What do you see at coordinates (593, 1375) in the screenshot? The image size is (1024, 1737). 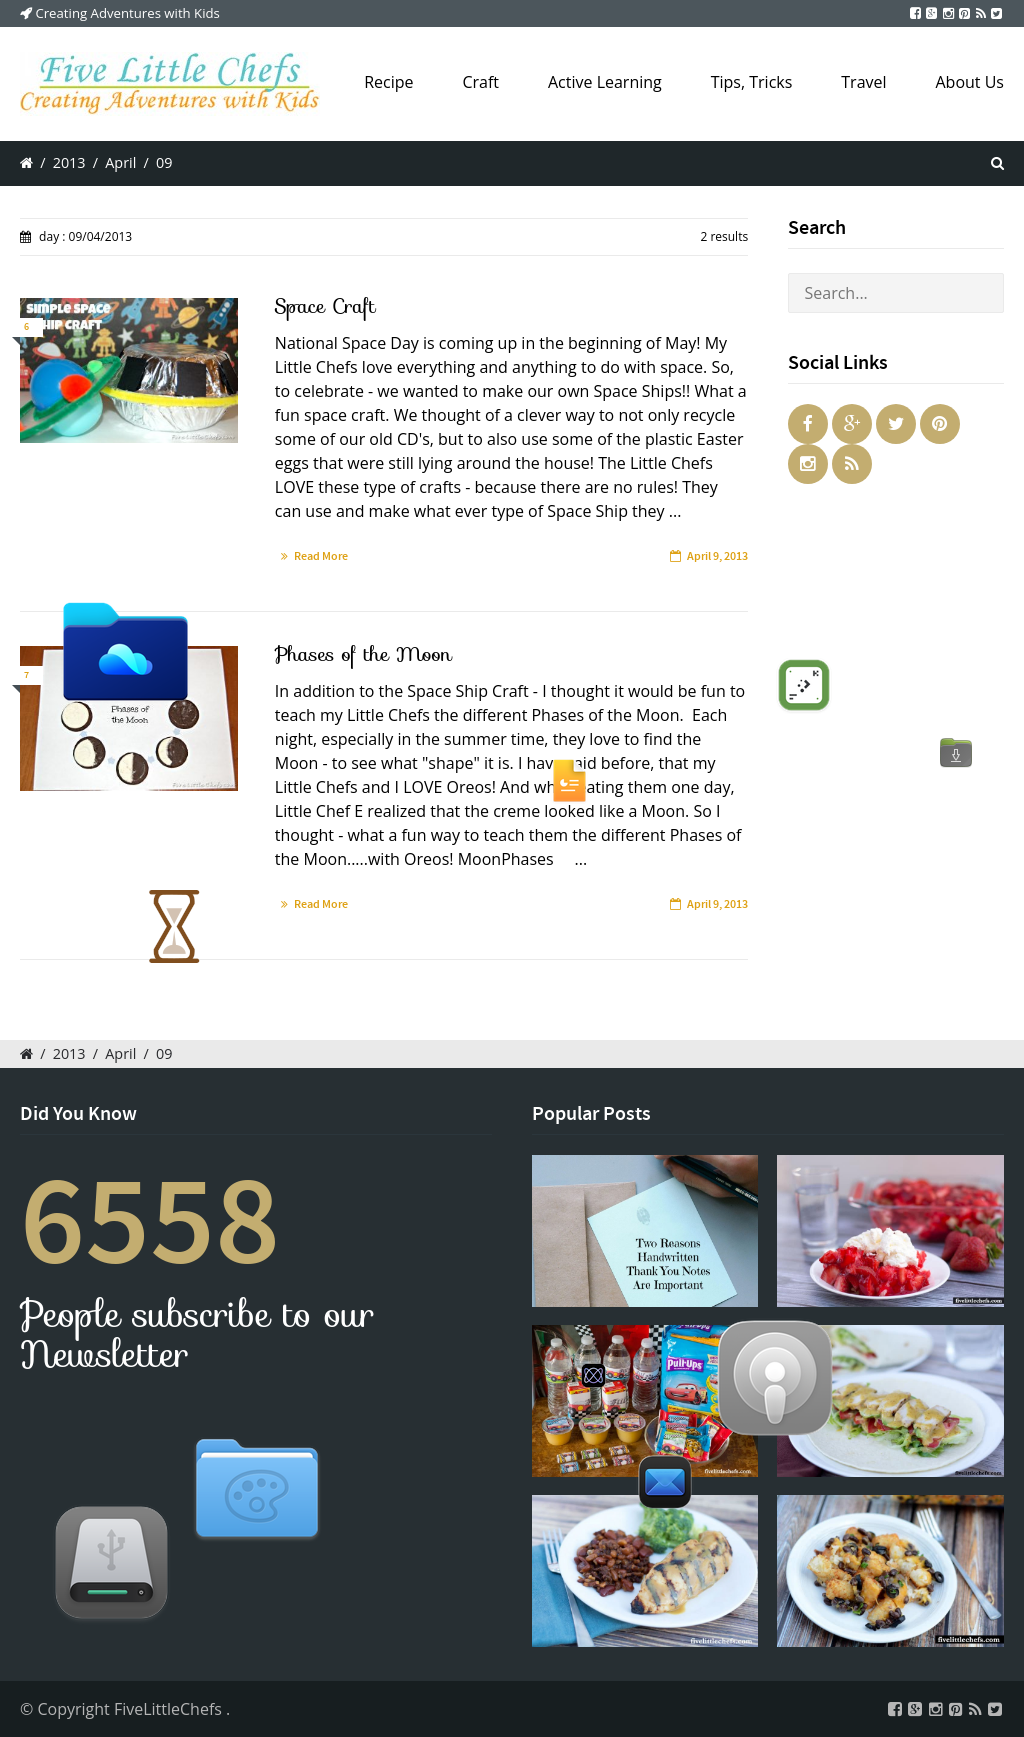 I see `open ladybird web browser` at bounding box center [593, 1375].